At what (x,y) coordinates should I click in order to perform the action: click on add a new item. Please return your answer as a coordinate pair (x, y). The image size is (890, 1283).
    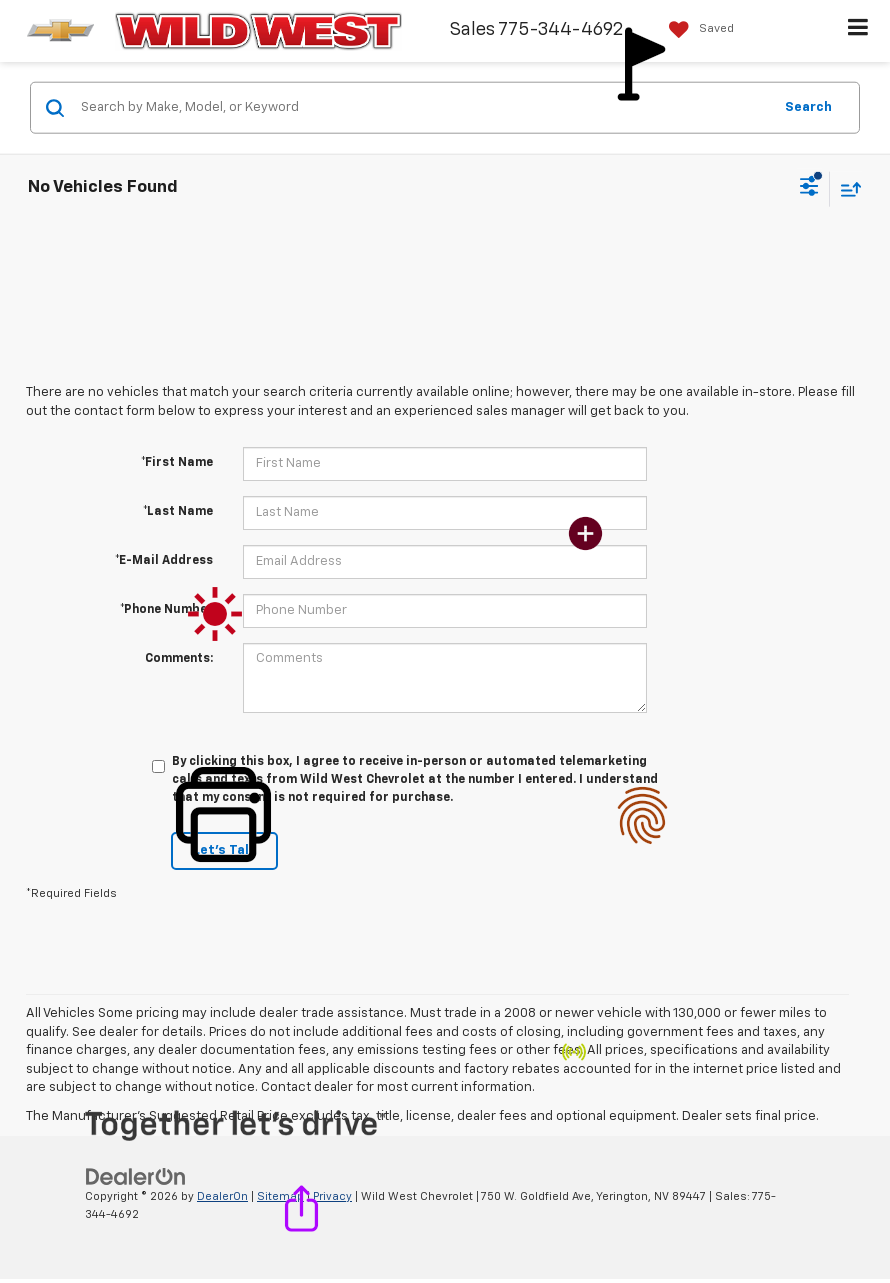
    Looking at the image, I should click on (585, 533).